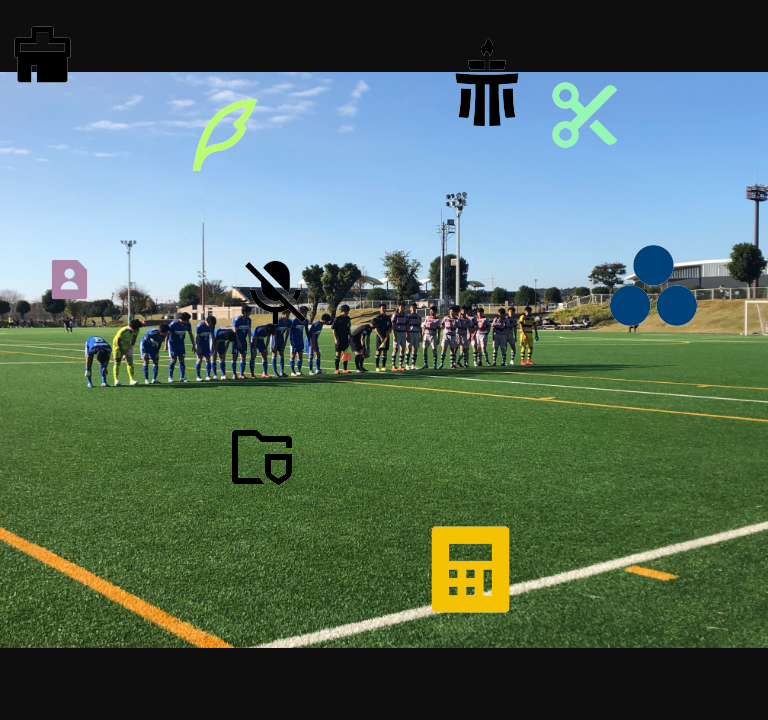  I want to click on access brush or painting tools, so click(42, 54).